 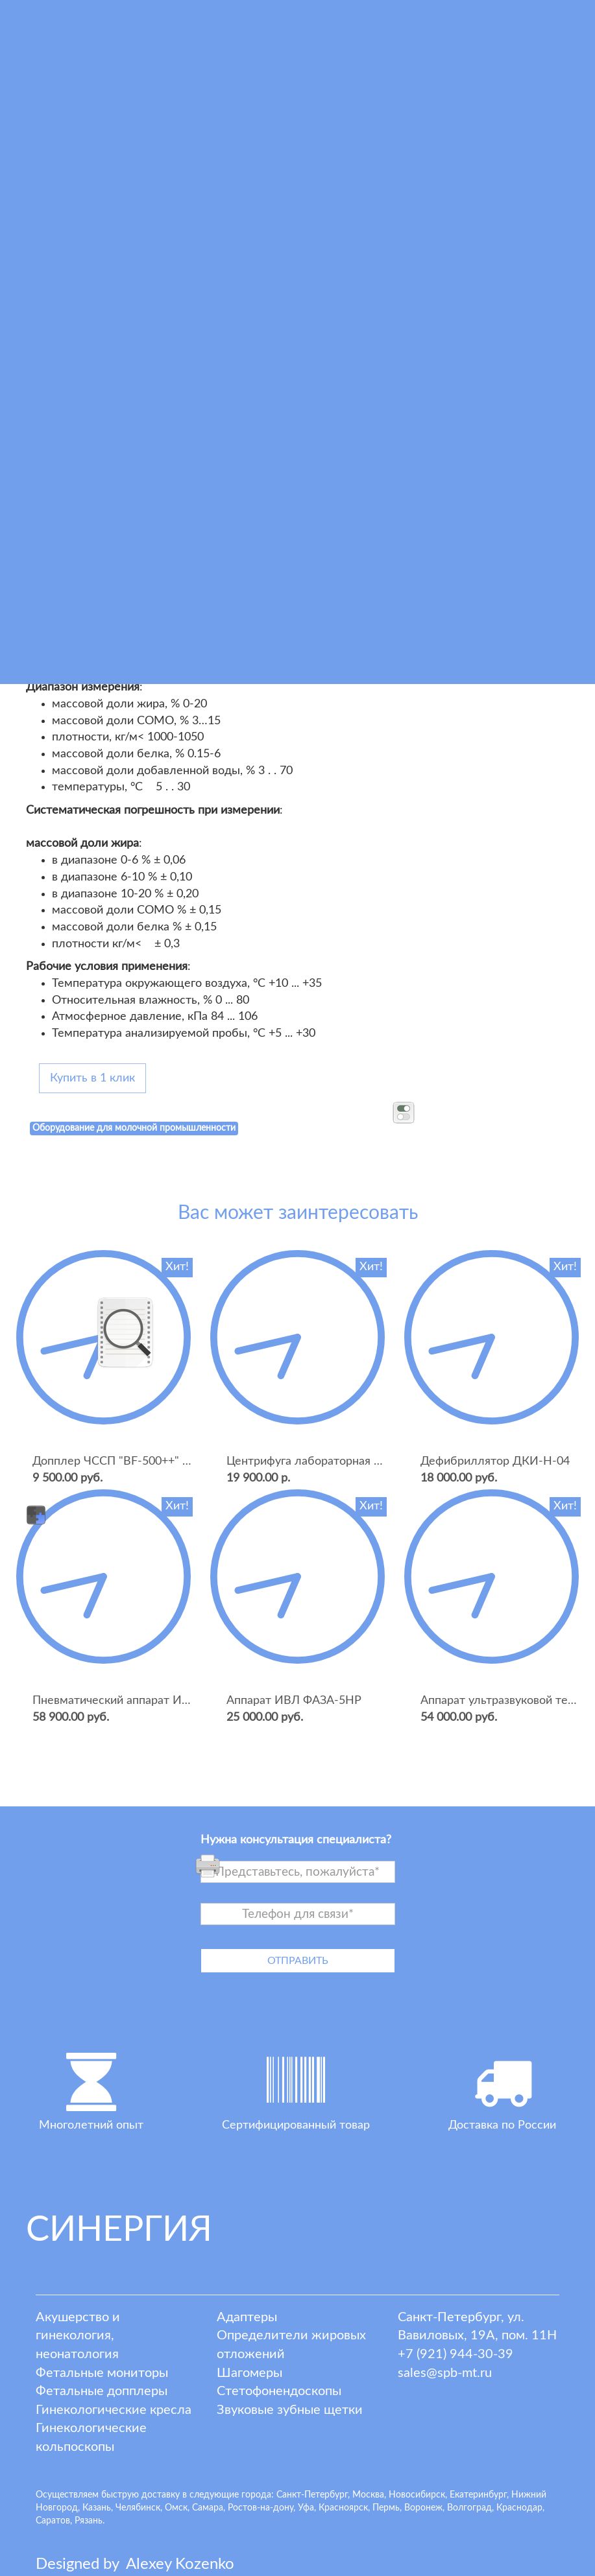 What do you see at coordinates (208, 1866) in the screenshot?
I see `access printer settings and devices` at bounding box center [208, 1866].